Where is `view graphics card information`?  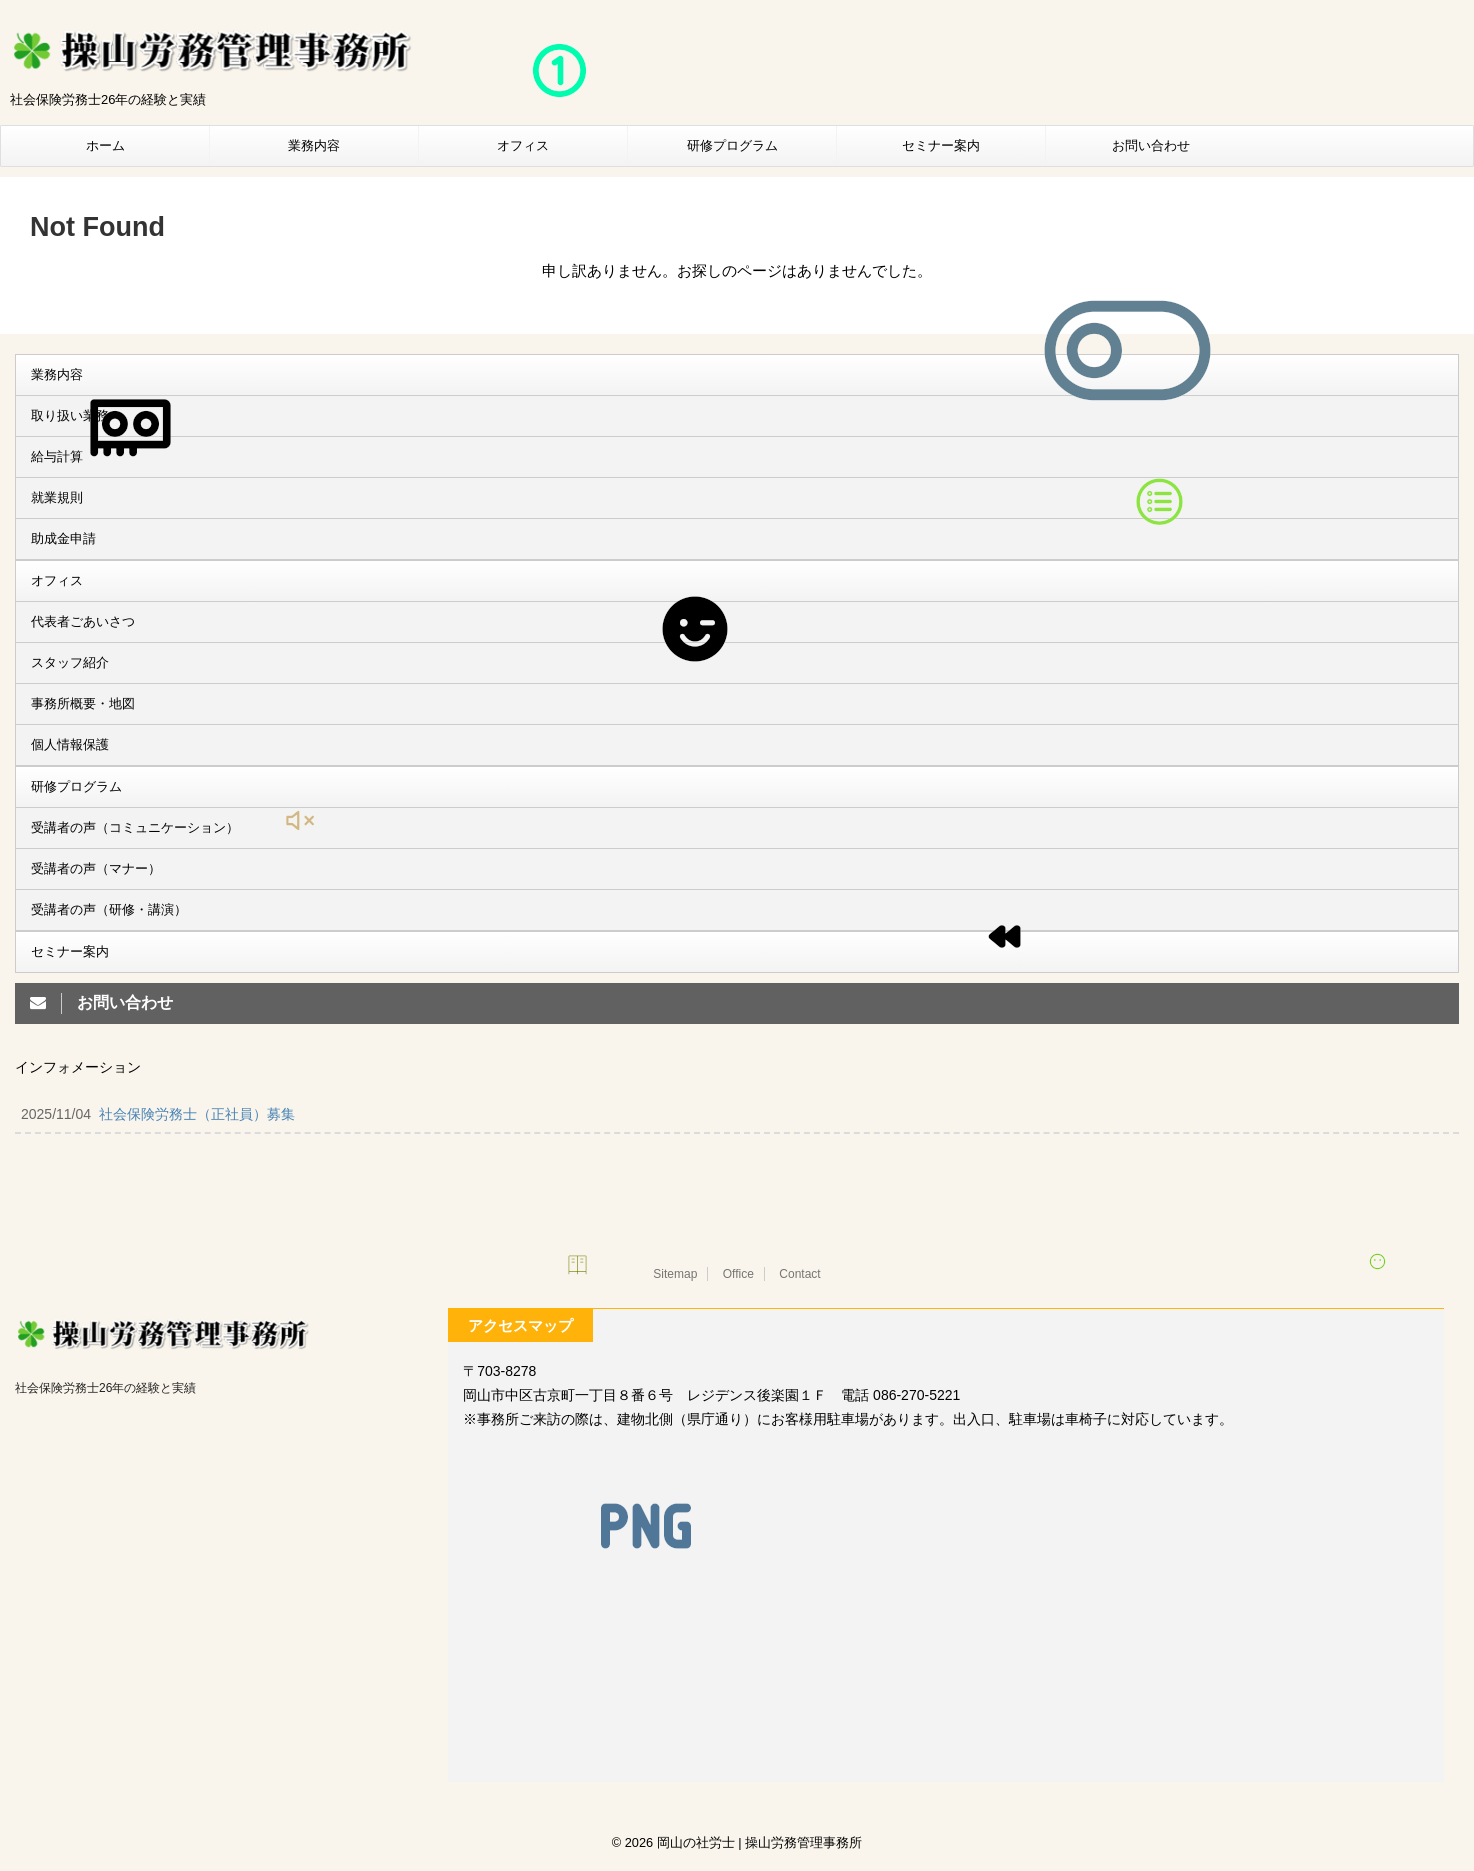
view graphics card information is located at coordinates (130, 426).